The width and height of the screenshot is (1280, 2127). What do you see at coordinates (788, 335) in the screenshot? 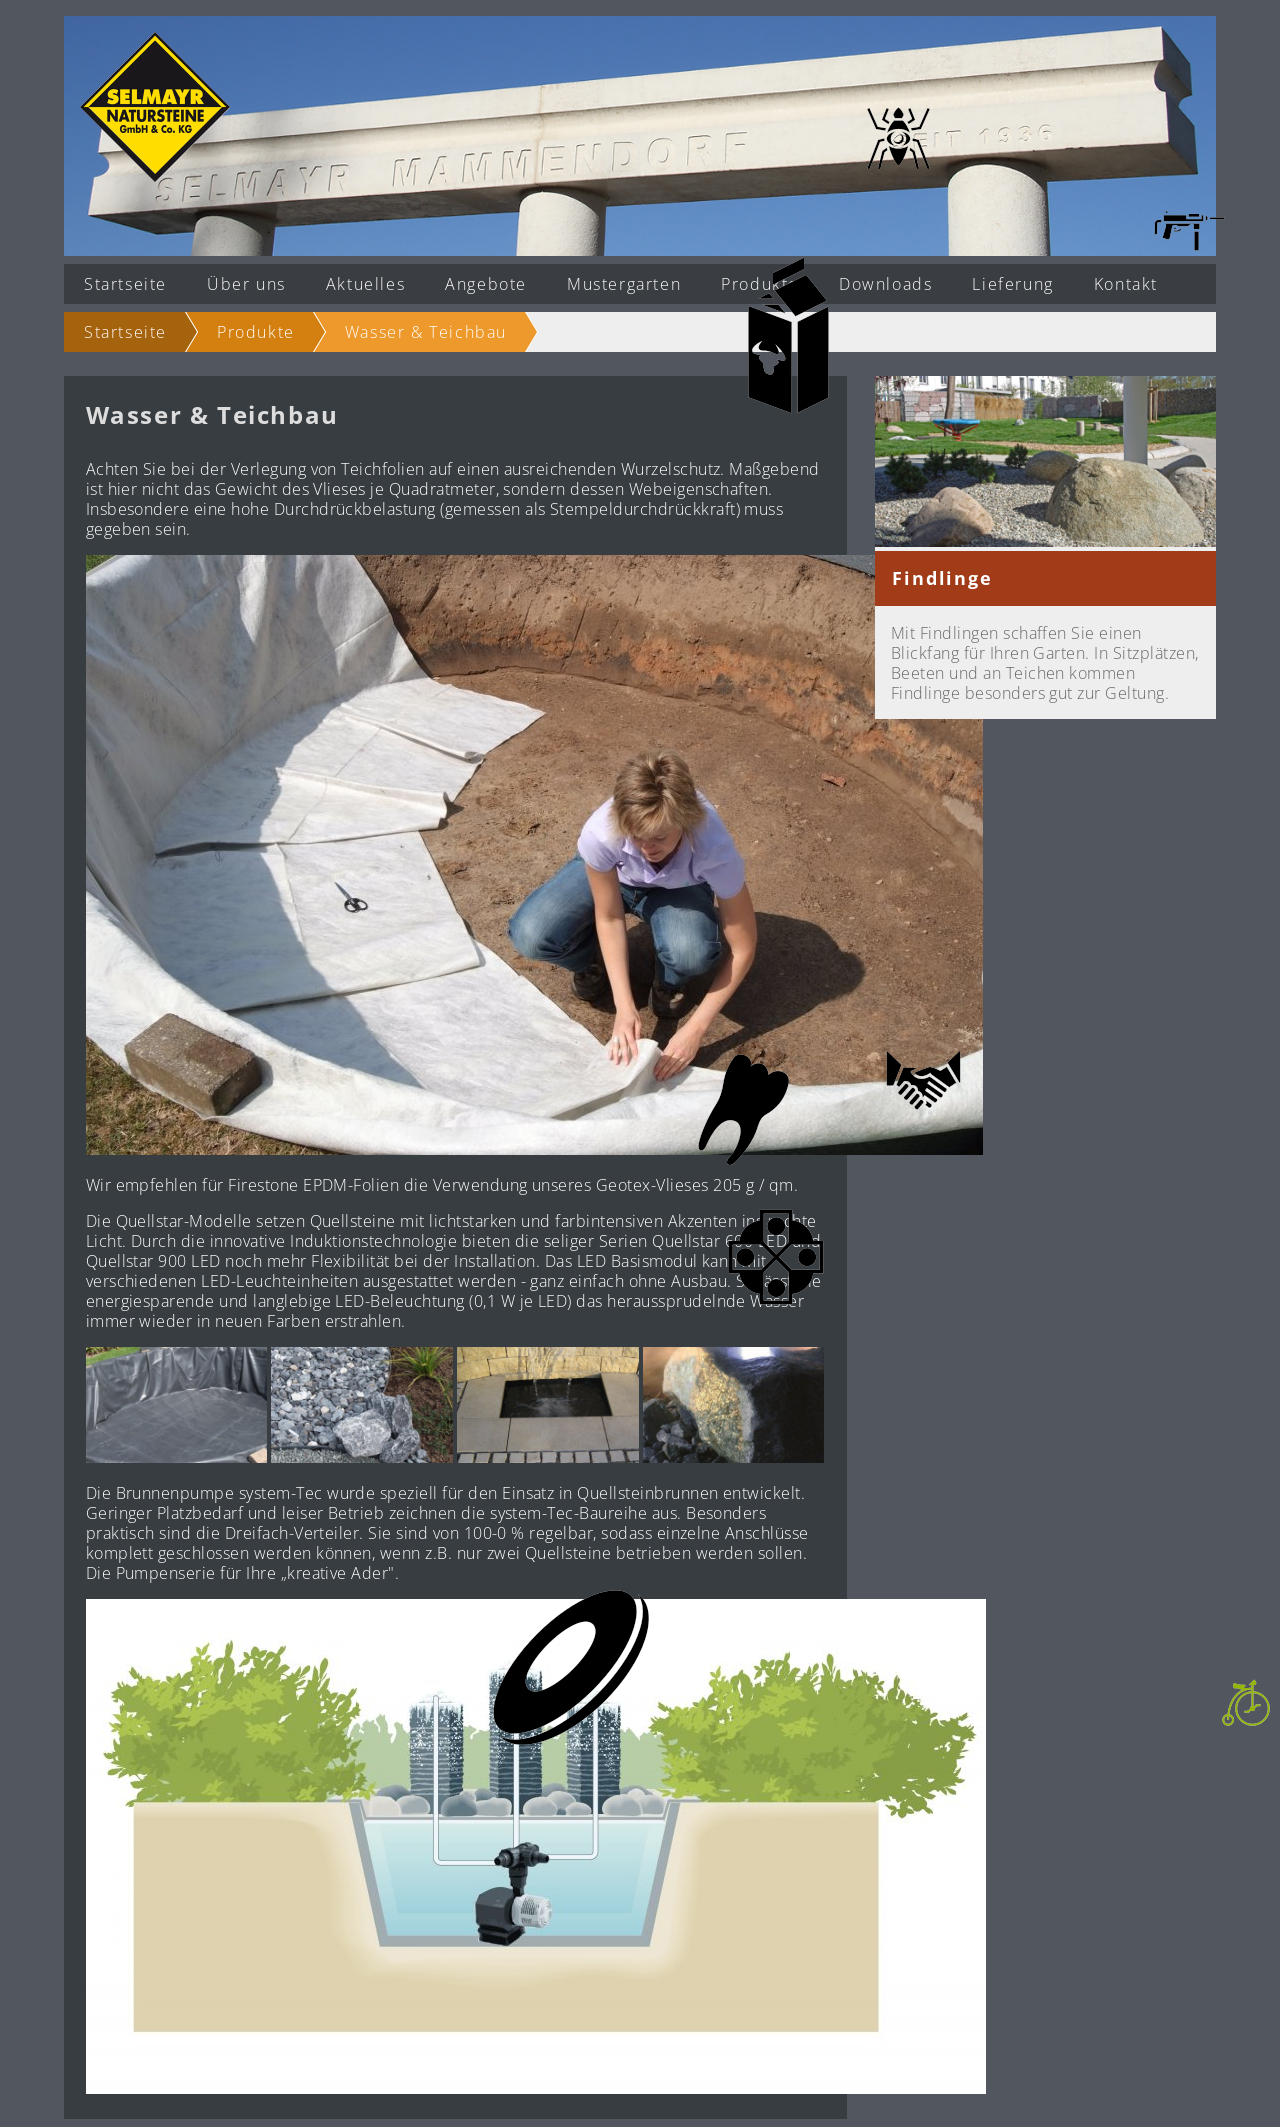
I see `milk or dairy product item in a game inventory` at bounding box center [788, 335].